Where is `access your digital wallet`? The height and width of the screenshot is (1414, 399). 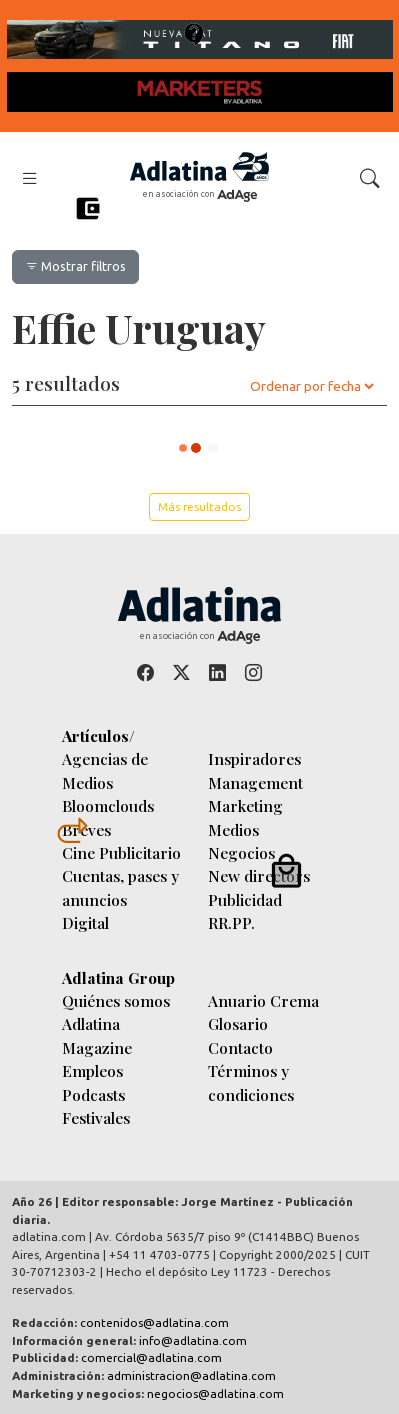
access your digital wallet is located at coordinates (87, 208).